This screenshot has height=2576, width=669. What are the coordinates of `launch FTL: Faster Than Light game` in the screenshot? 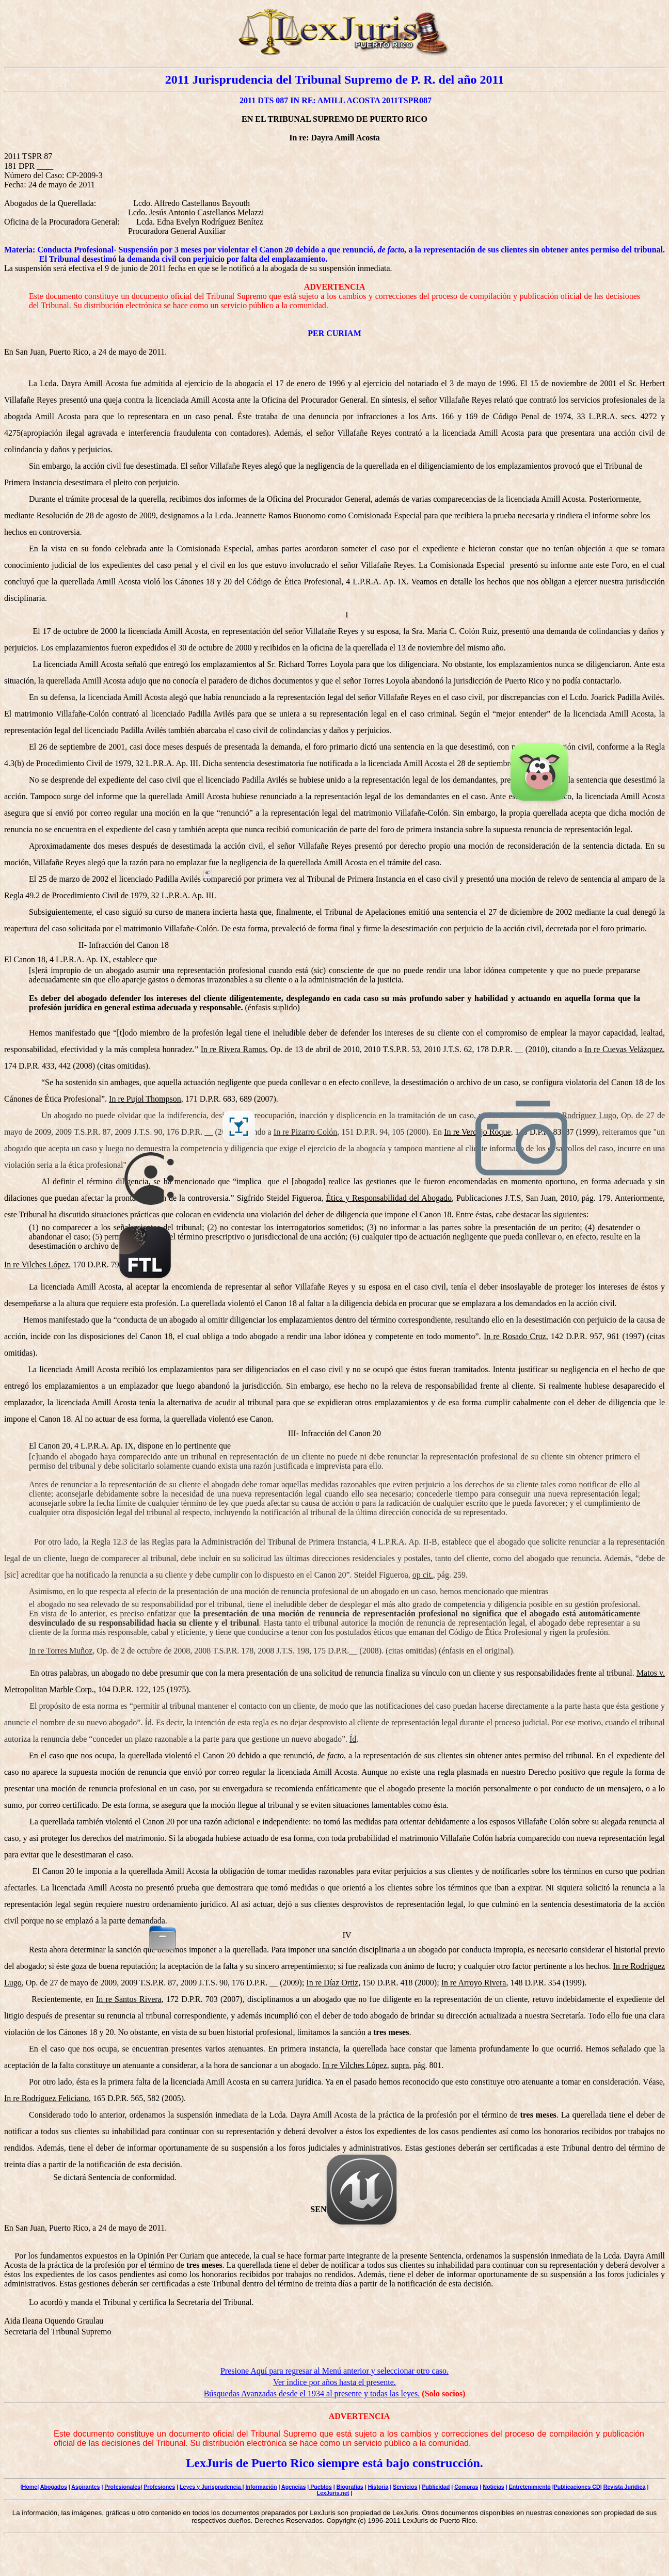 It's located at (145, 1252).